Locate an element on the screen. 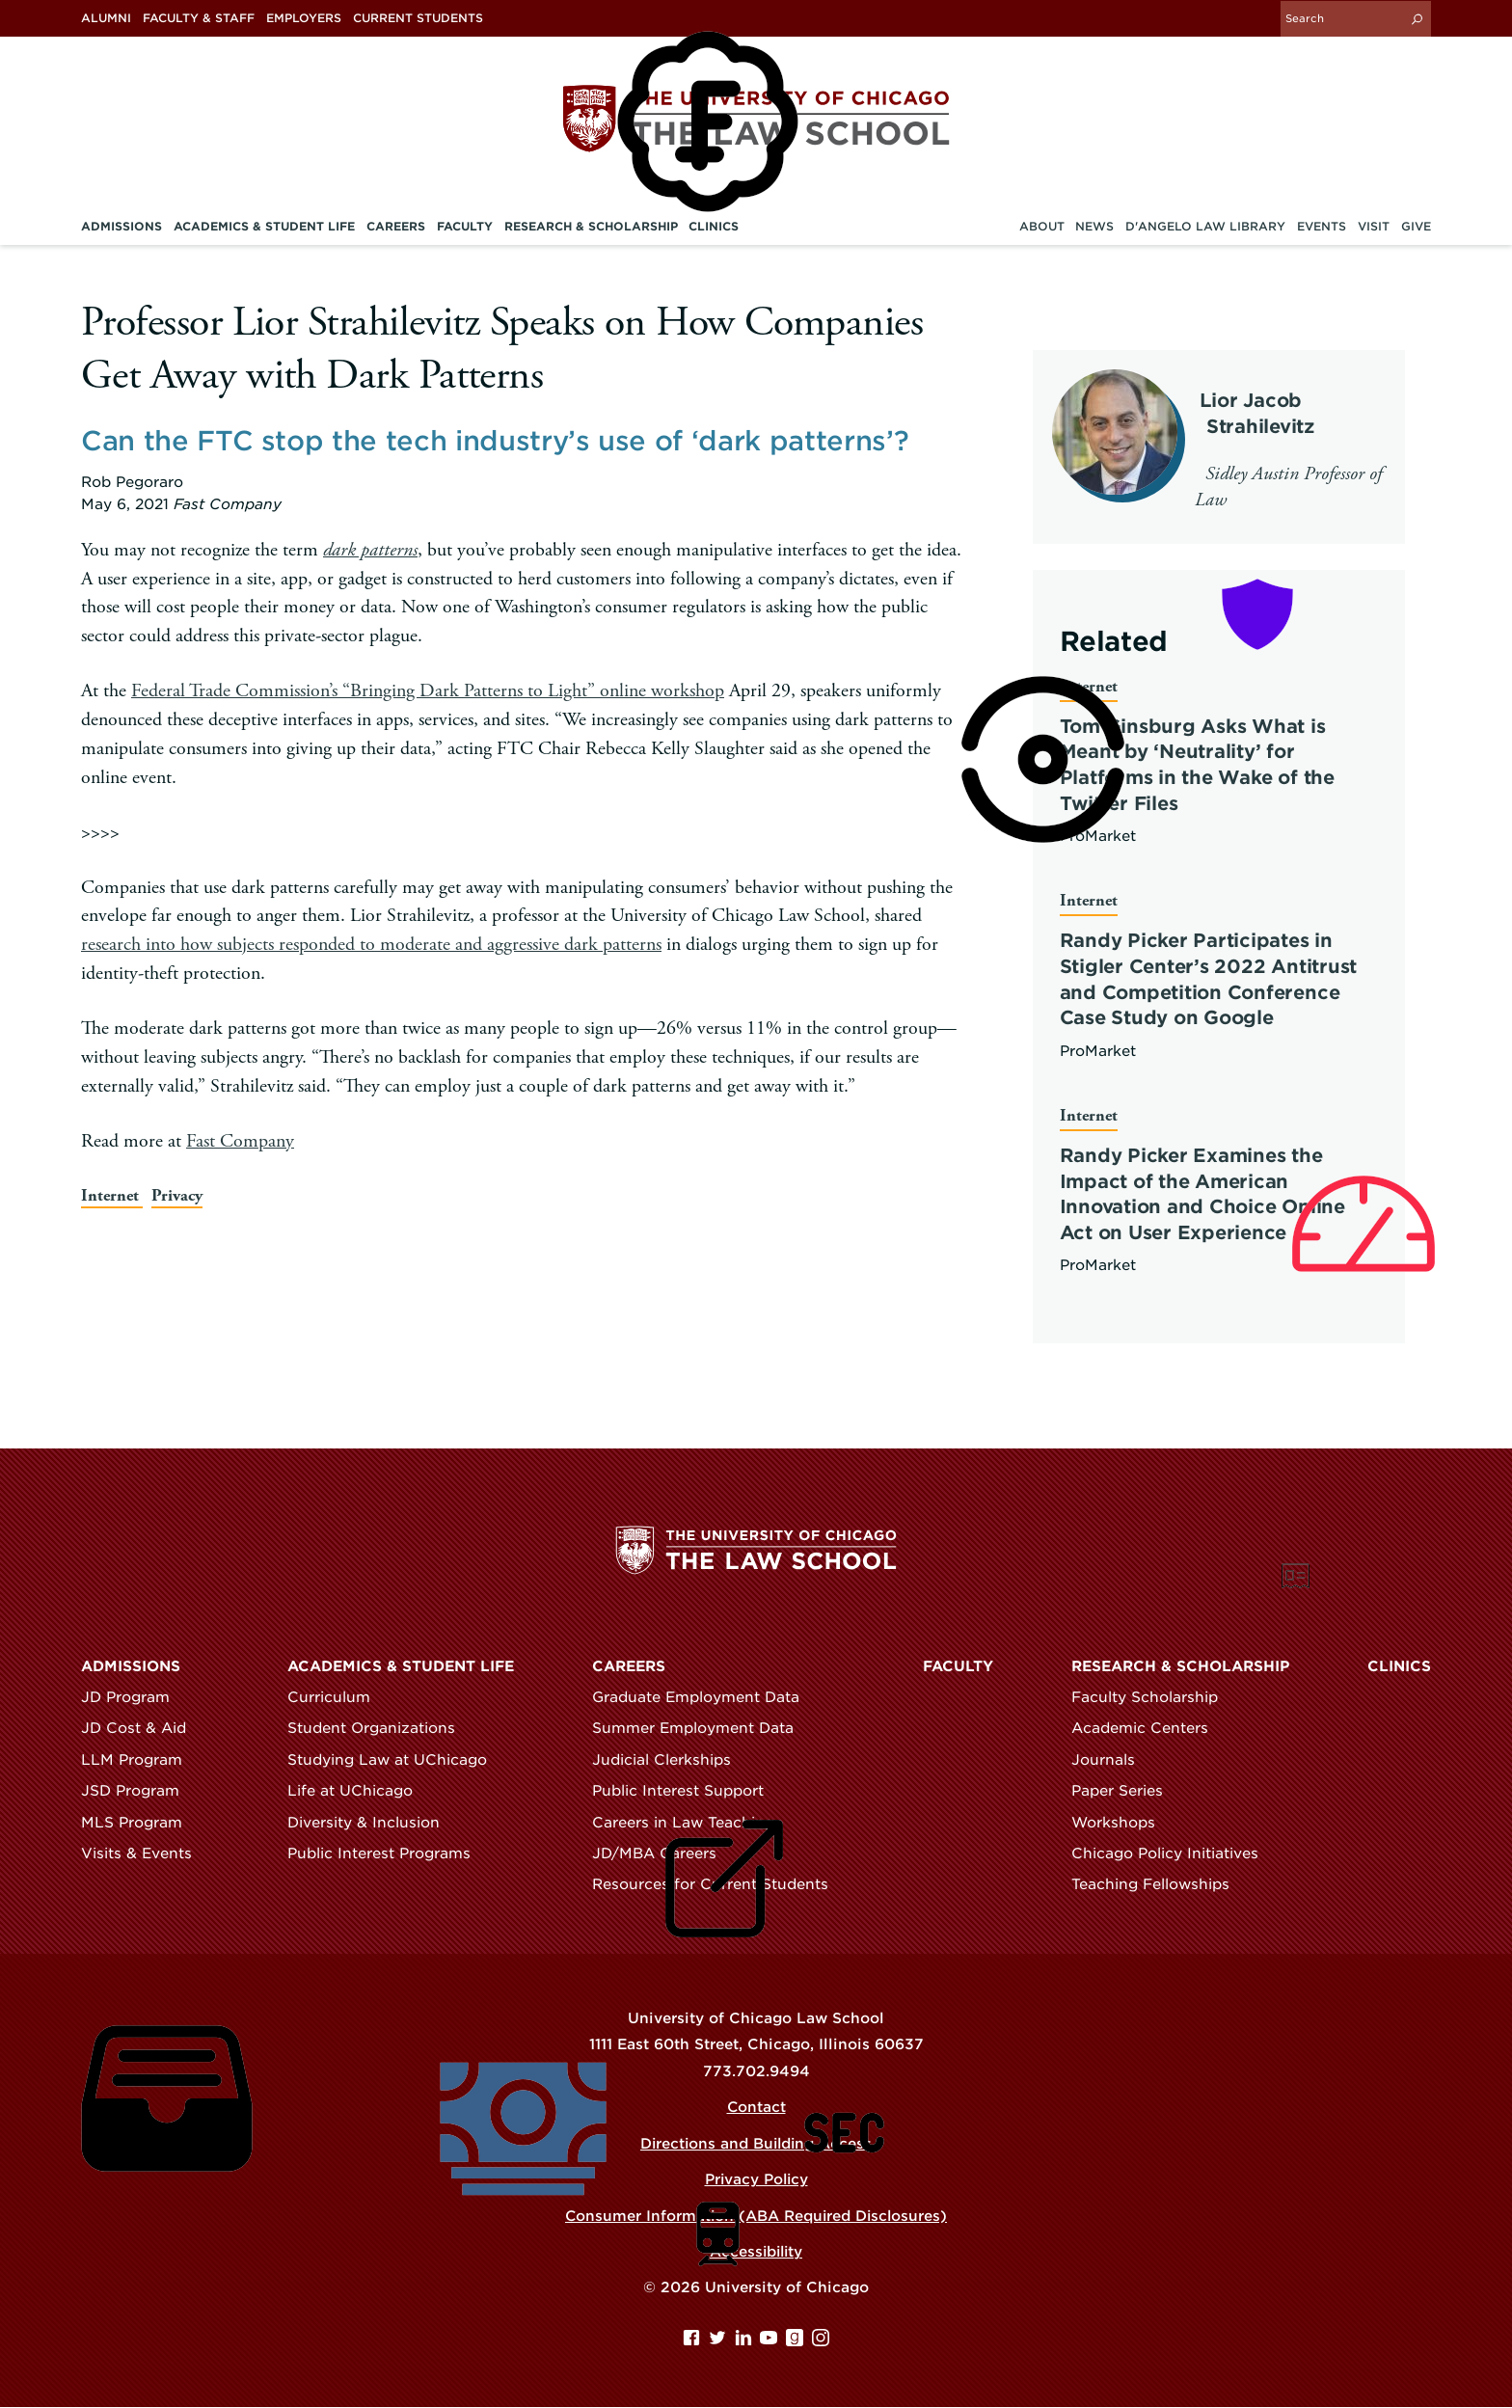  adjust level or alignment settings is located at coordinates (1042, 759).